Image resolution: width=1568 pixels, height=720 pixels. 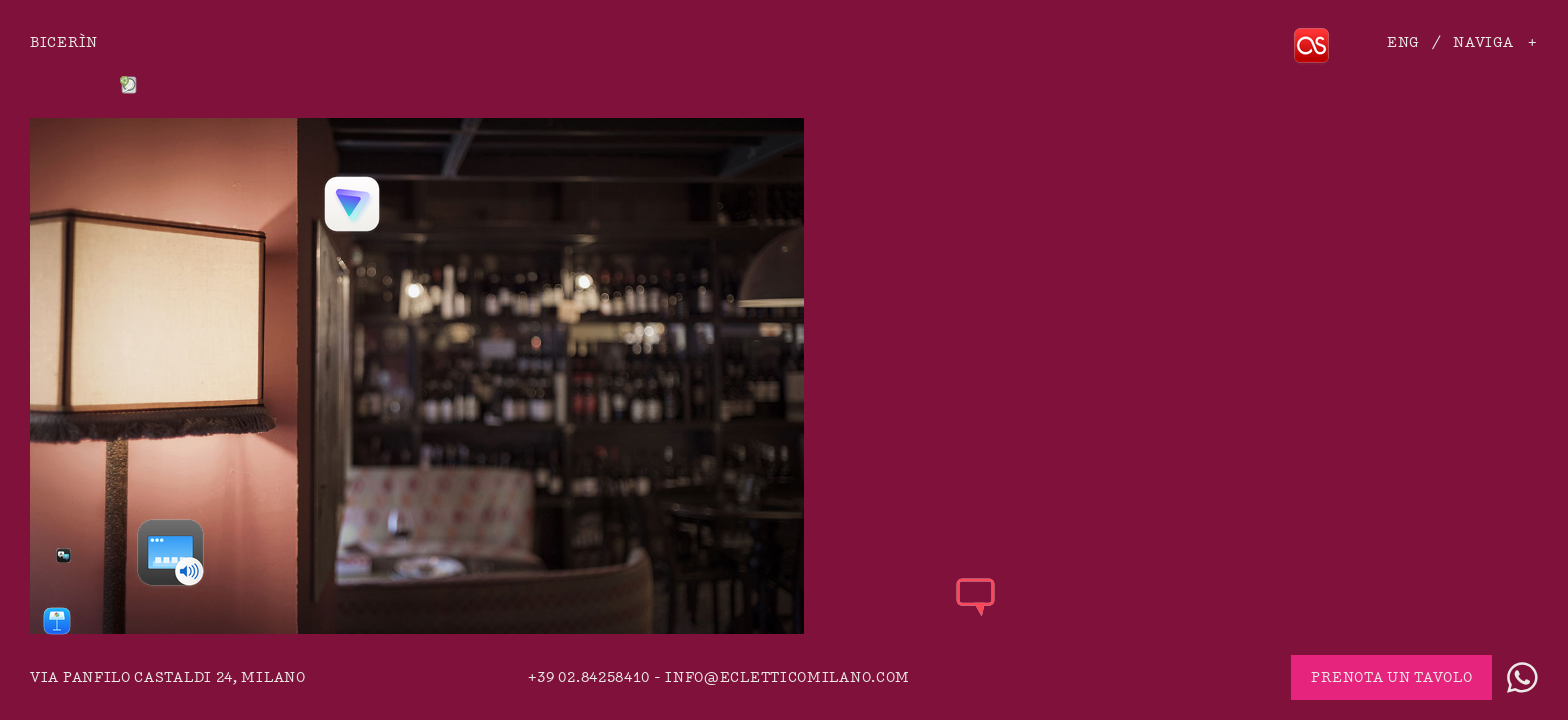 What do you see at coordinates (1311, 45) in the screenshot?
I see `open the Last.fm app` at bounding box center [1311, 45].